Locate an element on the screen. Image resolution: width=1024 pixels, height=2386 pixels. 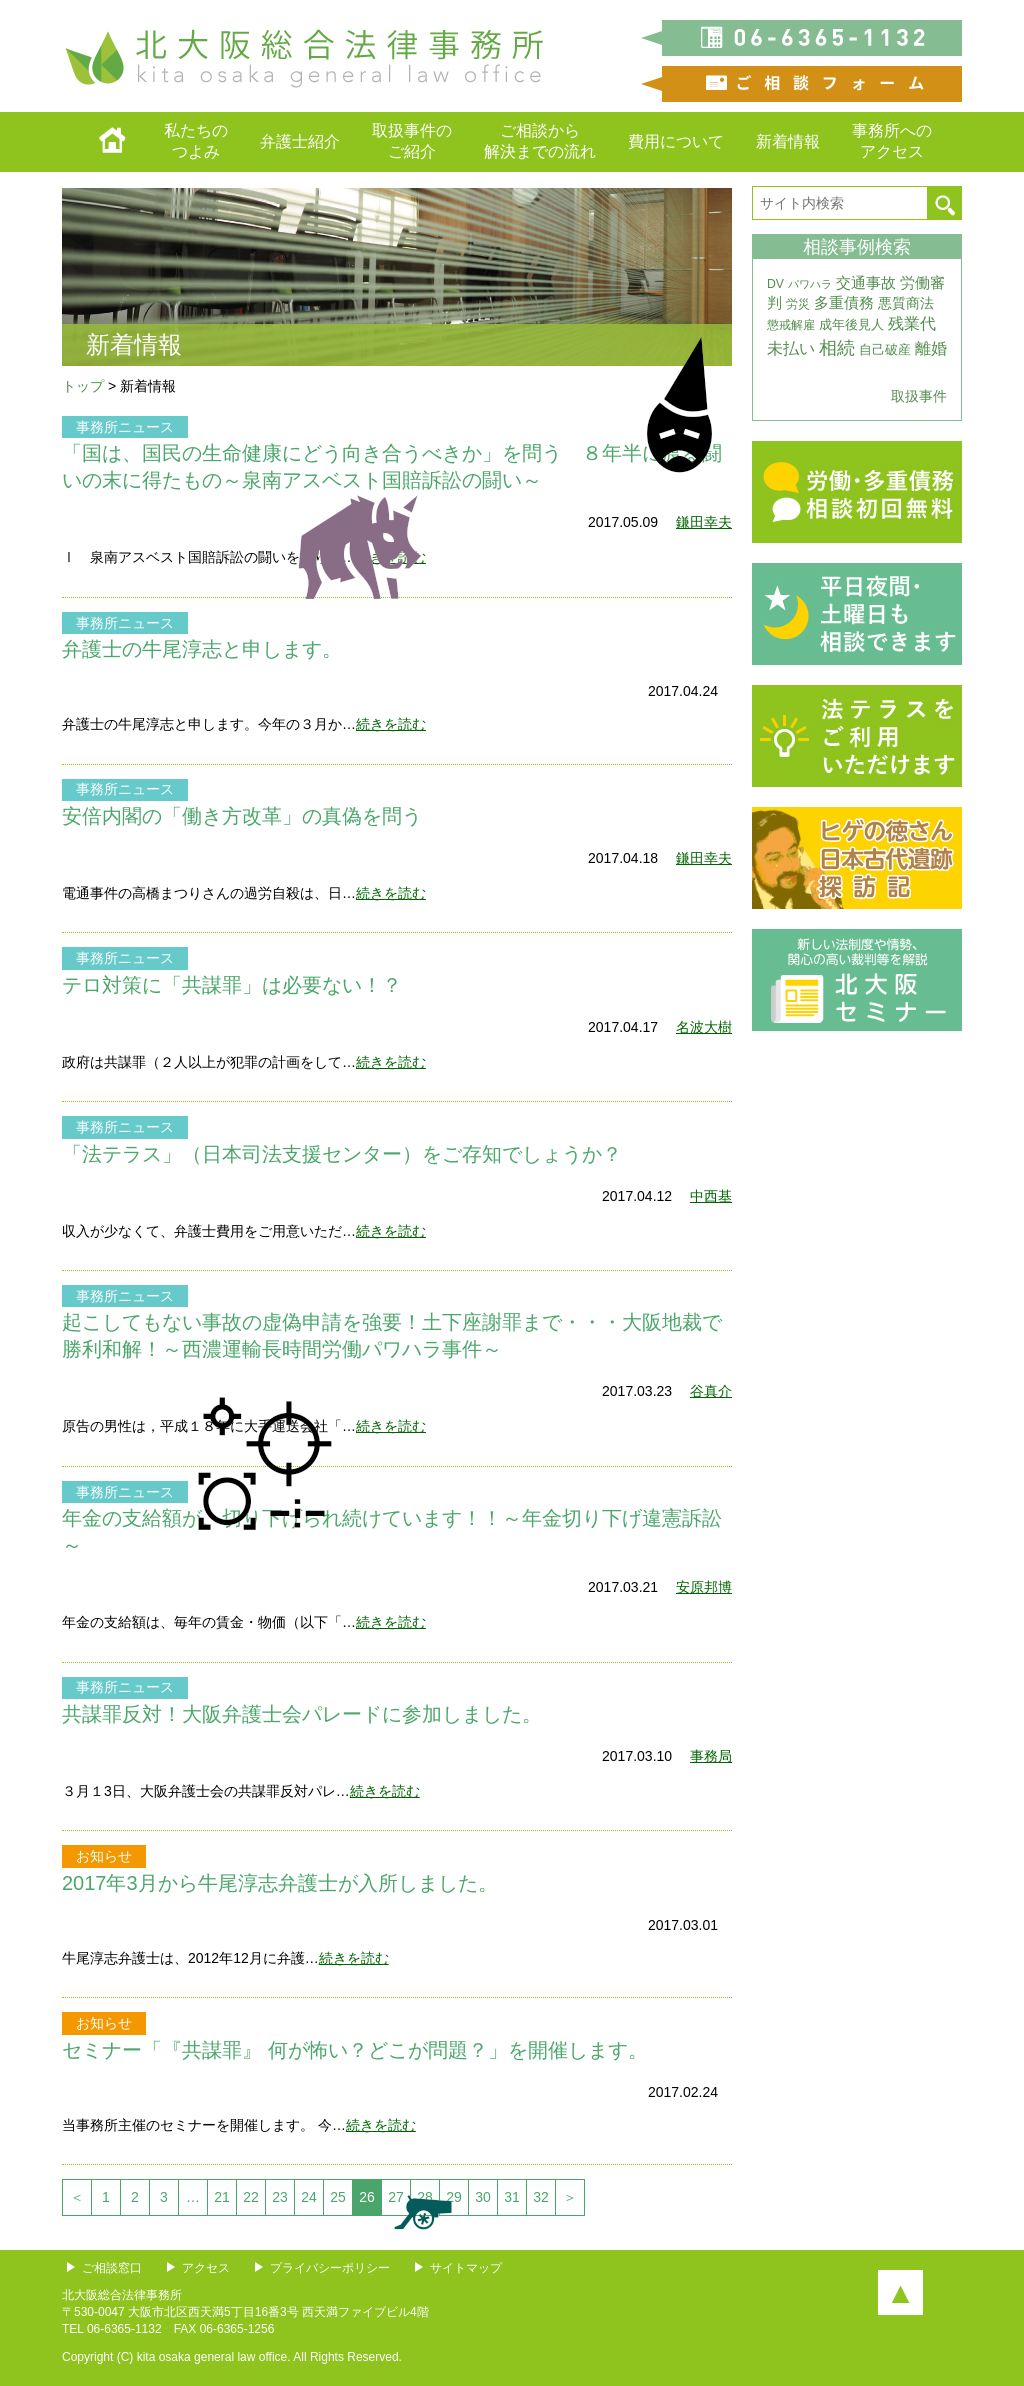
indicates a player penalty or mistake is located at coordinates (679, 404).